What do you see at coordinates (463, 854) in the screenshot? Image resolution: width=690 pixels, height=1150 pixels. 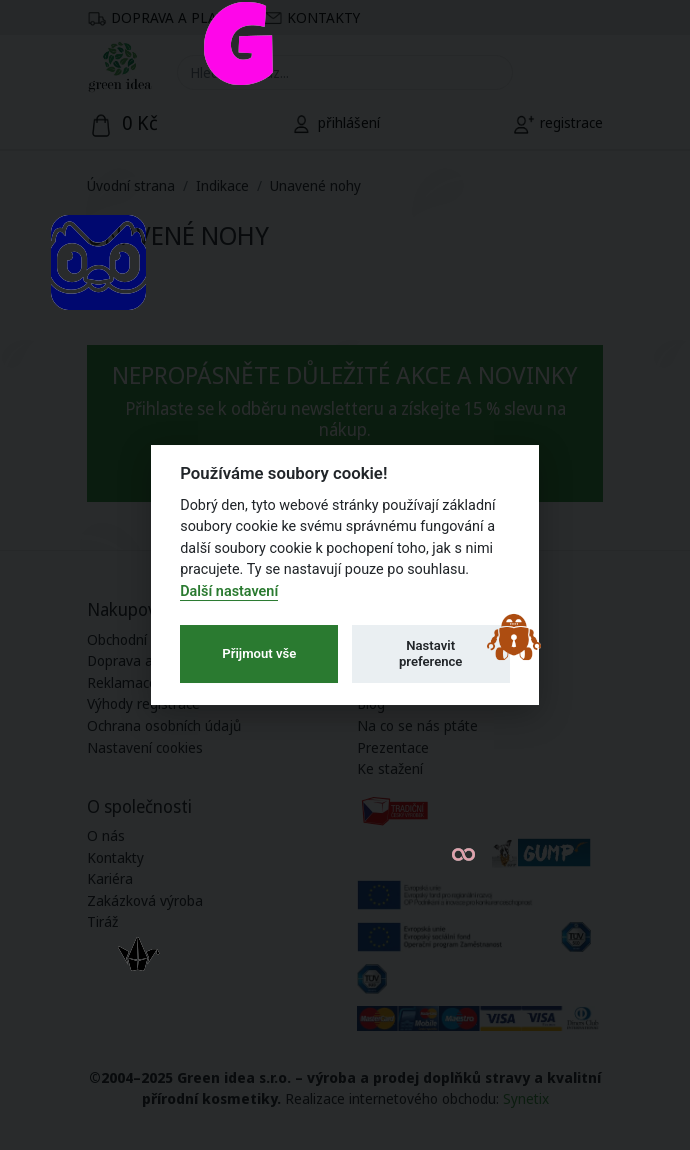 I see `Elegoo brand logo` at bounding box center [463, 854].